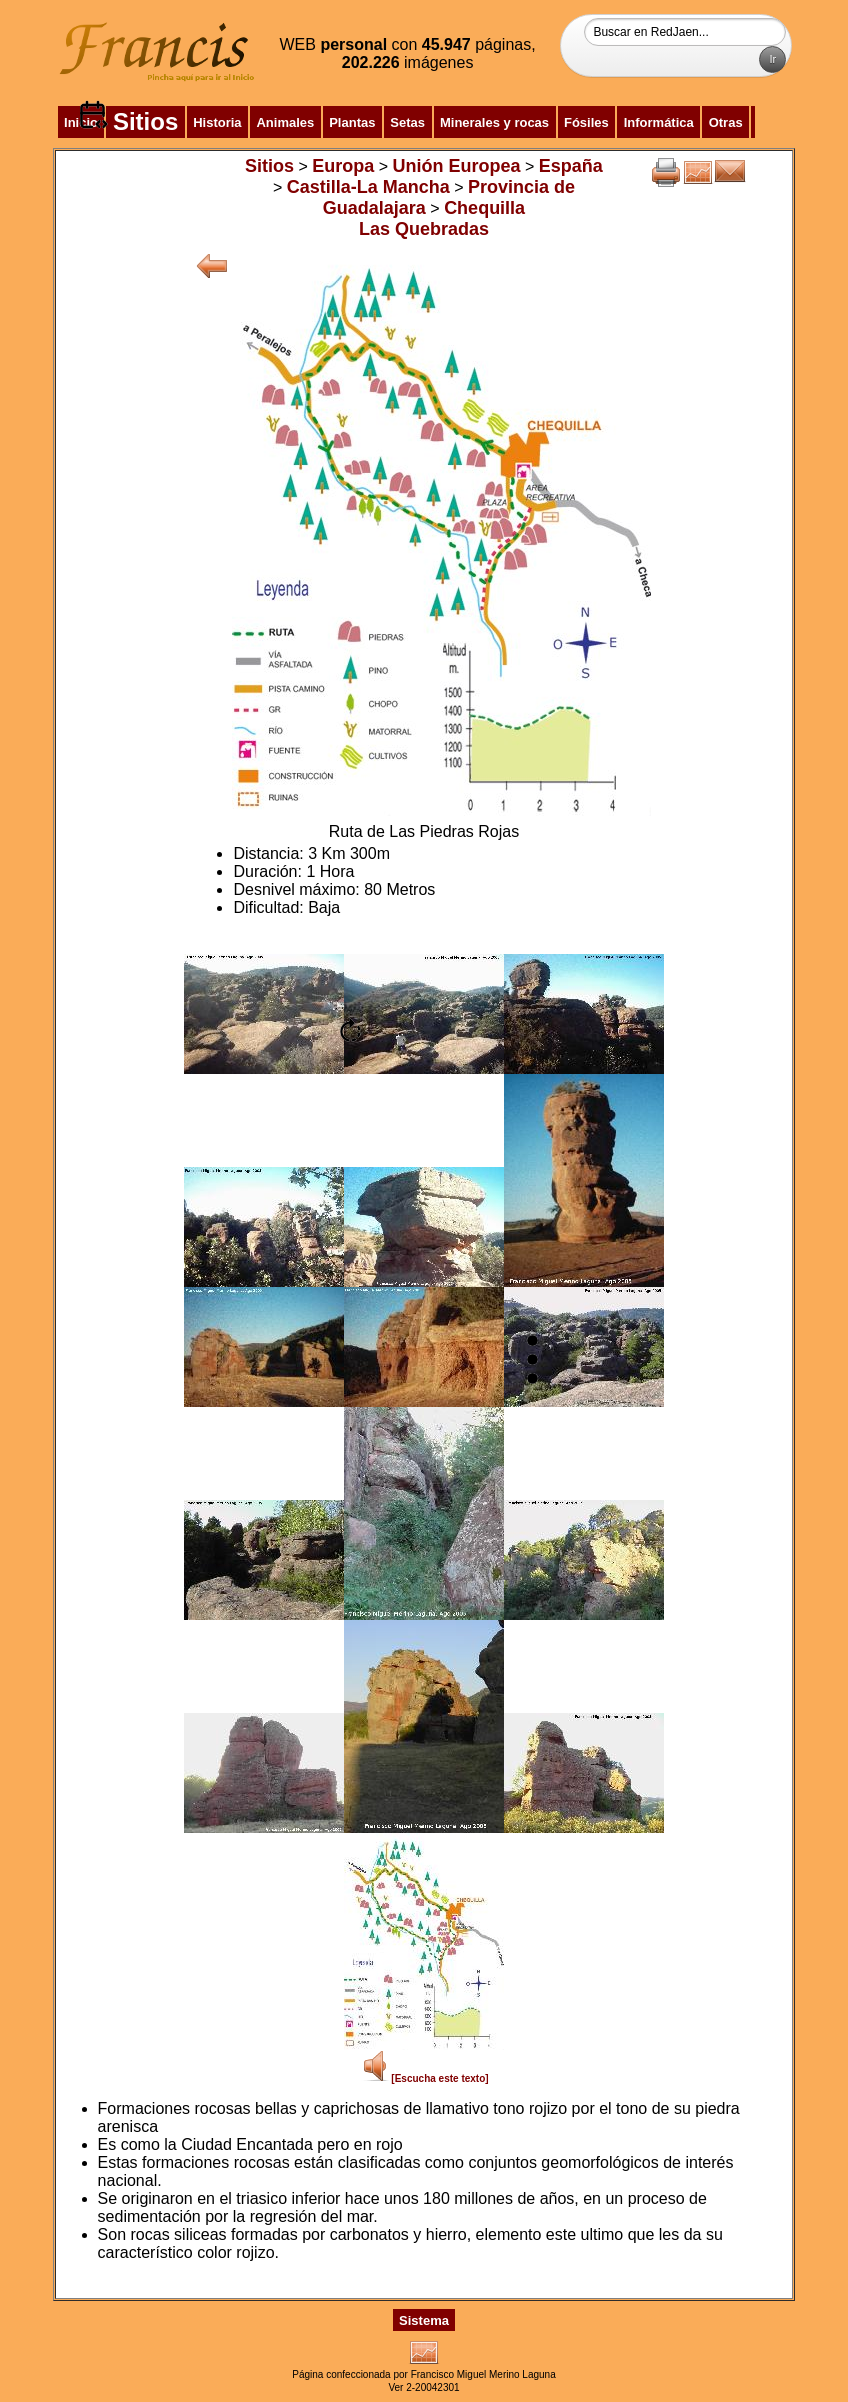  Describe the element at coordinates (532, 1359) in the screenshot. I see `open additional options menu` at that location.